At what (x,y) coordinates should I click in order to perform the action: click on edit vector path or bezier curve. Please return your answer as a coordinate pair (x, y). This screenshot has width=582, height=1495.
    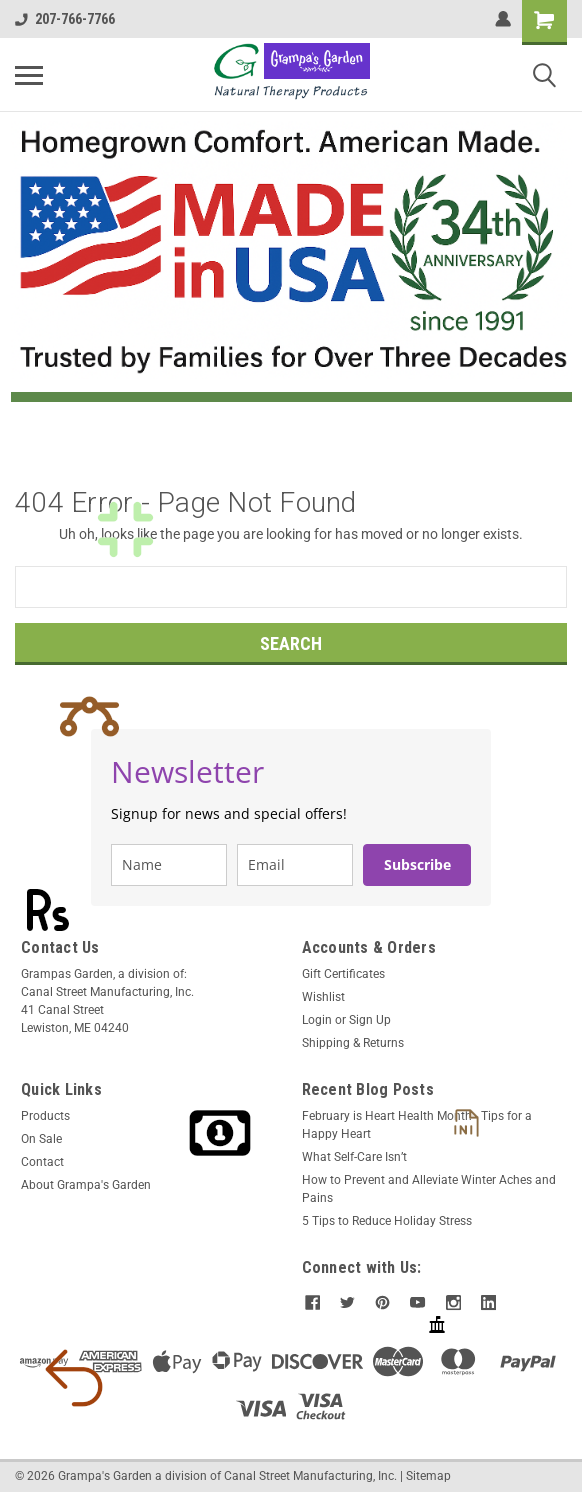
    Looking at the image, I should click on (89, 716).